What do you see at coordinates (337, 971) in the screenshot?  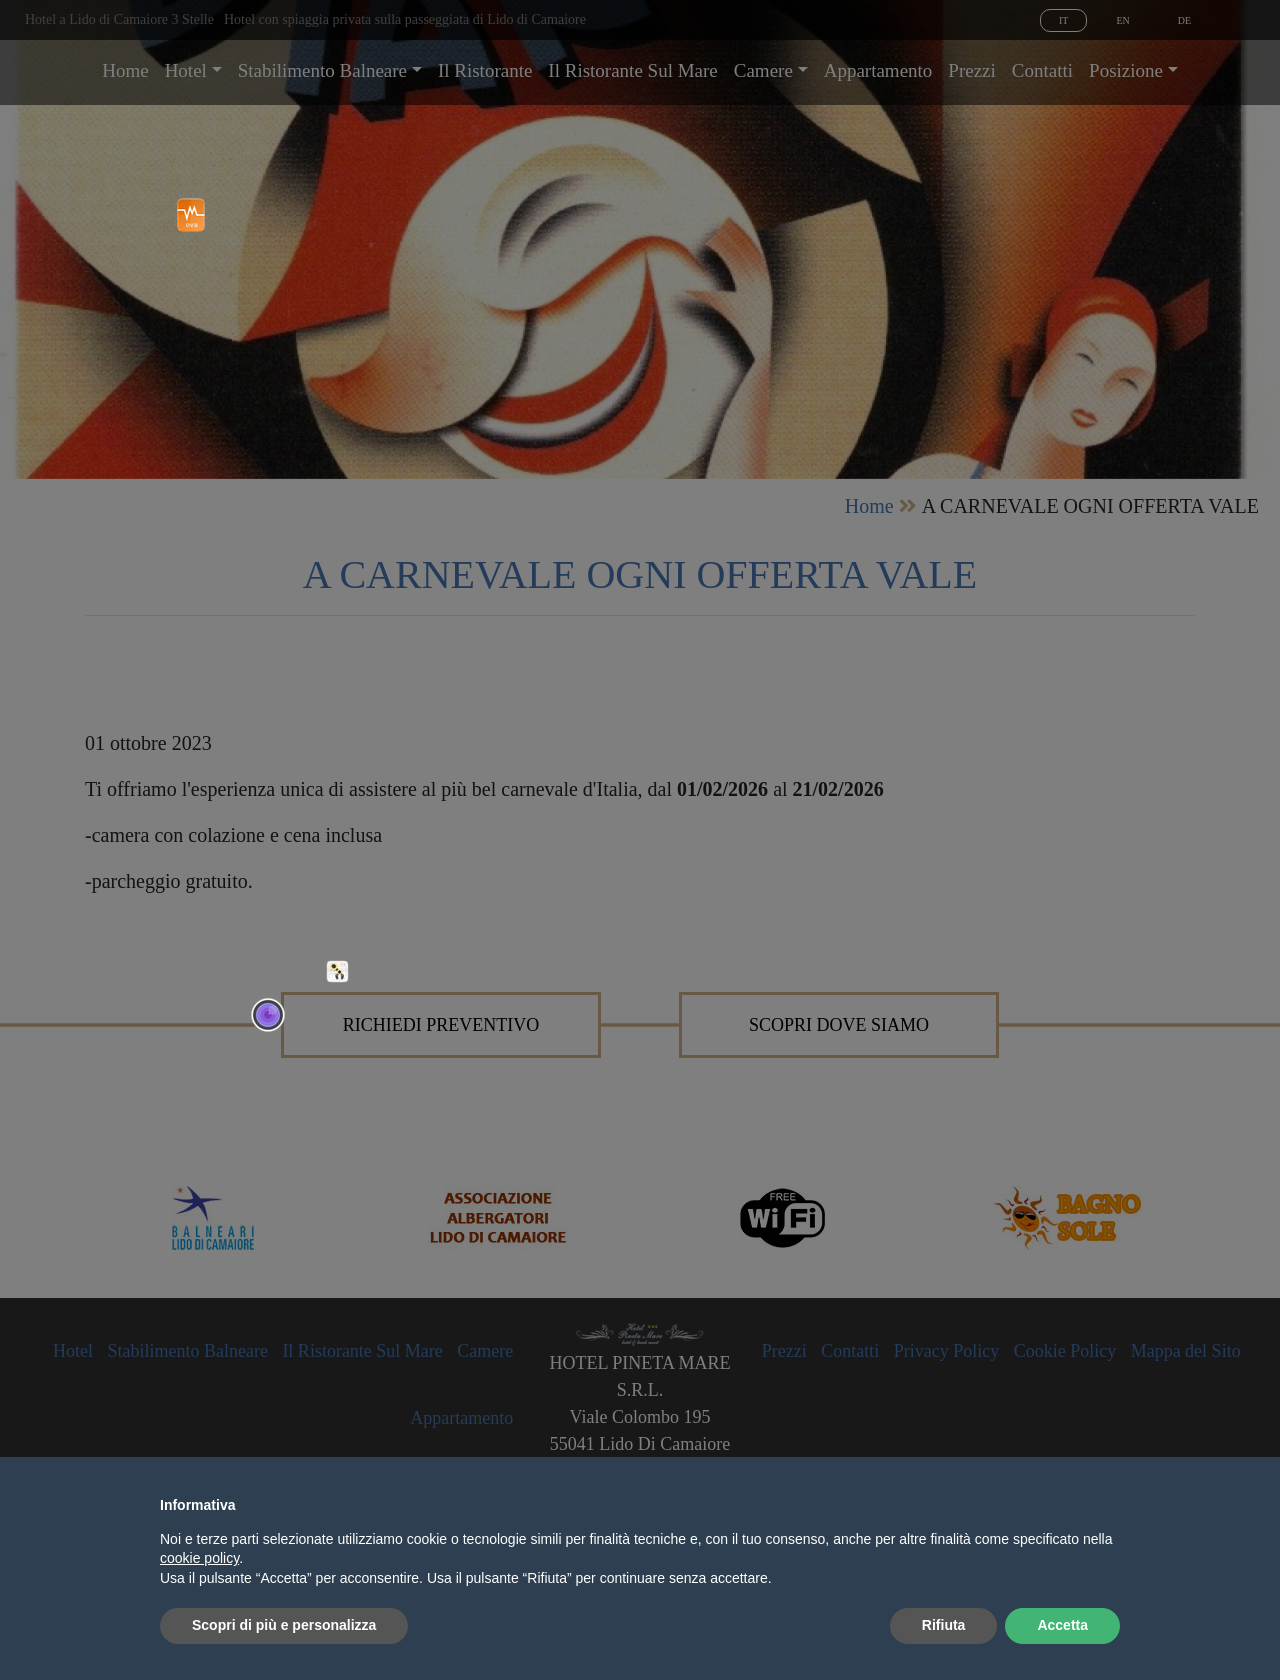 I see `open GNOME Builder IDE` at bounding box center [337, 971].